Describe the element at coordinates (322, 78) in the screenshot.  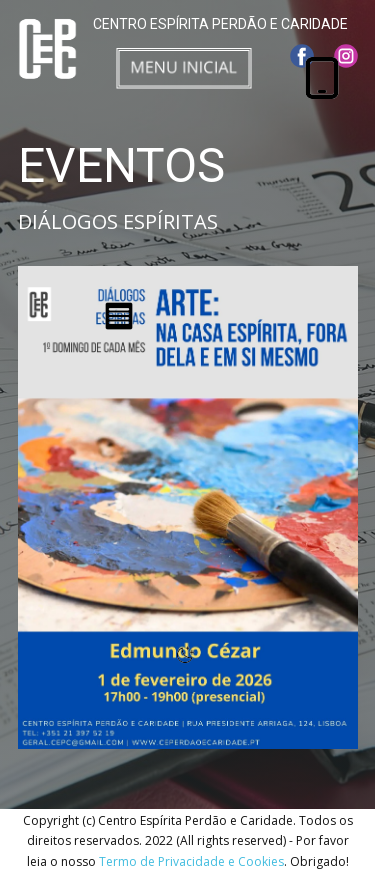
I see `switch to tablet view or layout` at that location.